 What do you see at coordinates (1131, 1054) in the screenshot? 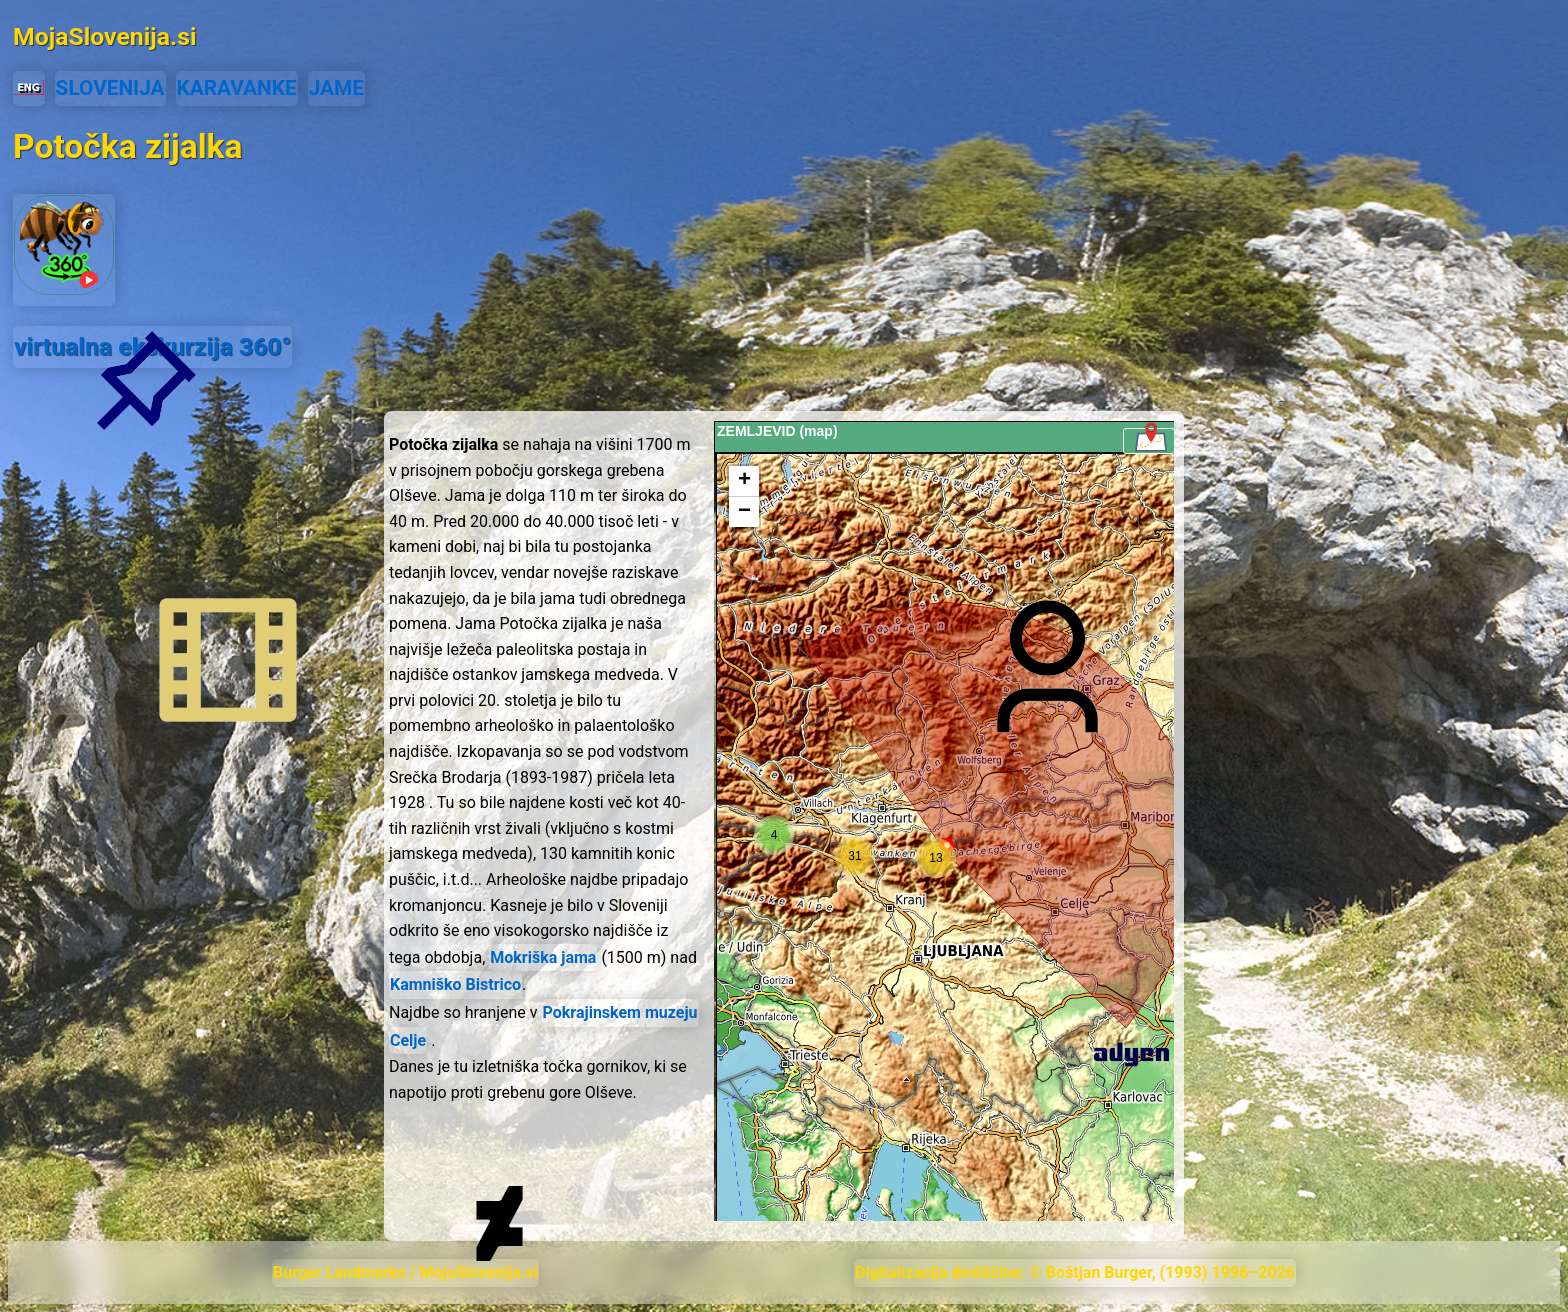
I see `adyen payment platform logo` at bounding box center [1131, 1054].